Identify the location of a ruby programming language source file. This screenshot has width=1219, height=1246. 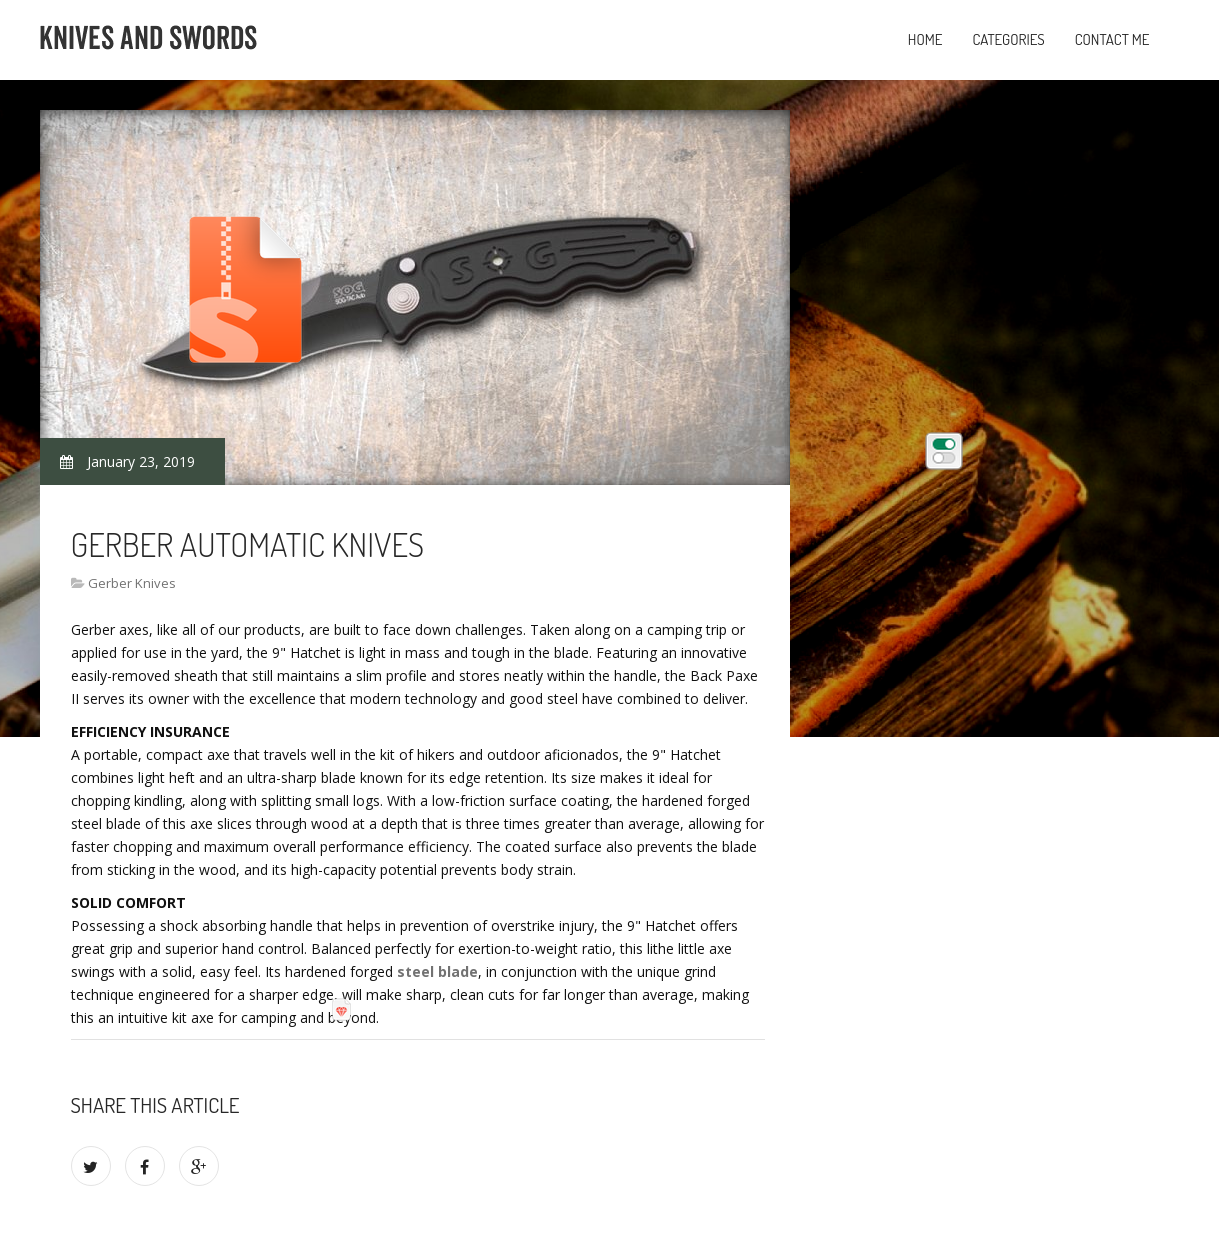
(341, 1009).